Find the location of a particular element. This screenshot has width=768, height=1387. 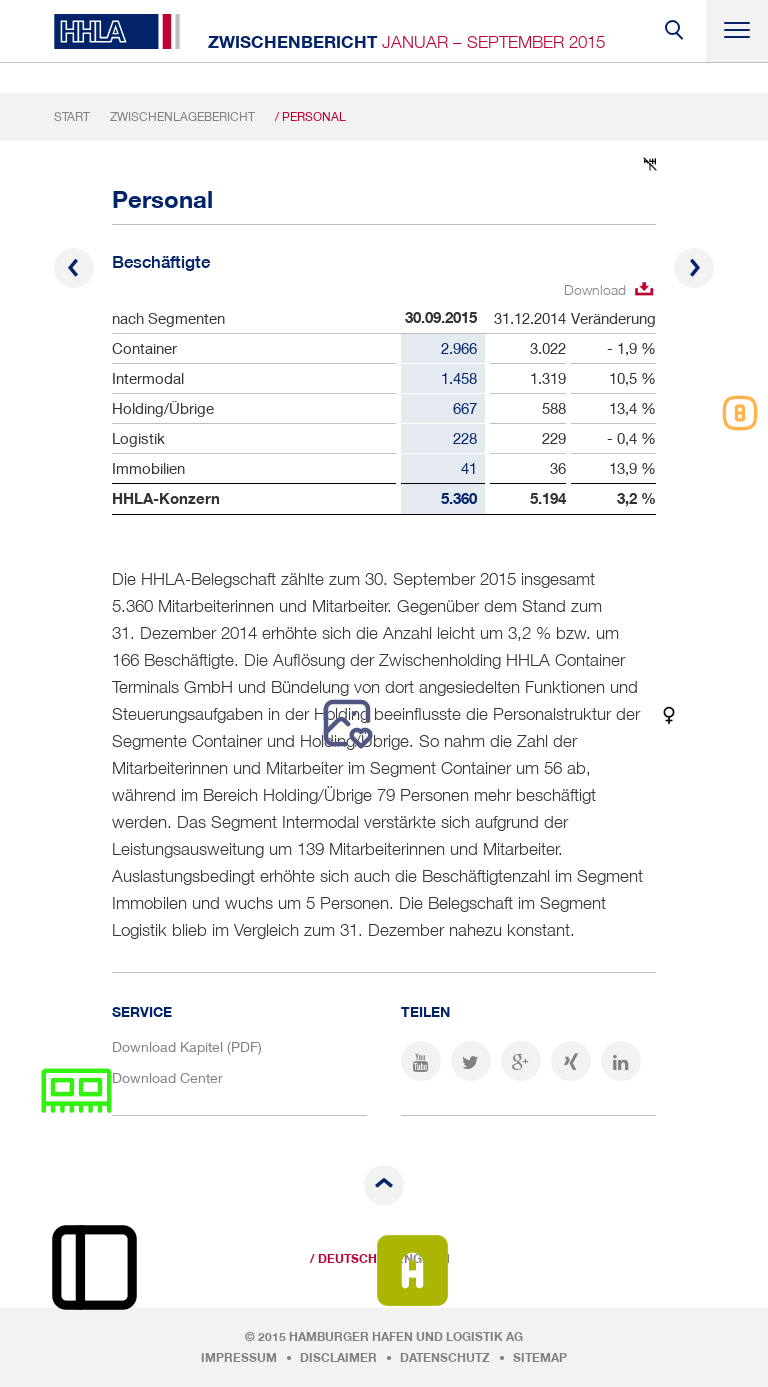

view system memory or RAM usage is located at coordinates (76, 1089).